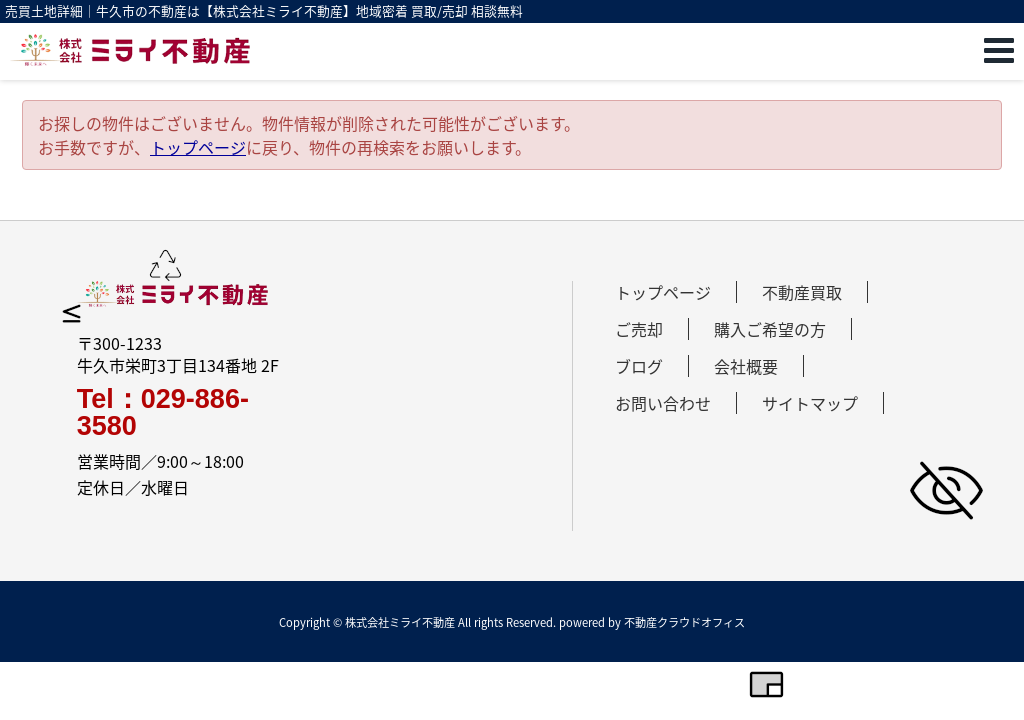 Image resolution: width=1024 pixels, height=720 pixels. What do you see at coordinates (766, 684) in the screenshot?
I see `enable picture-in-picture mode` at bounding box center [766, 684].